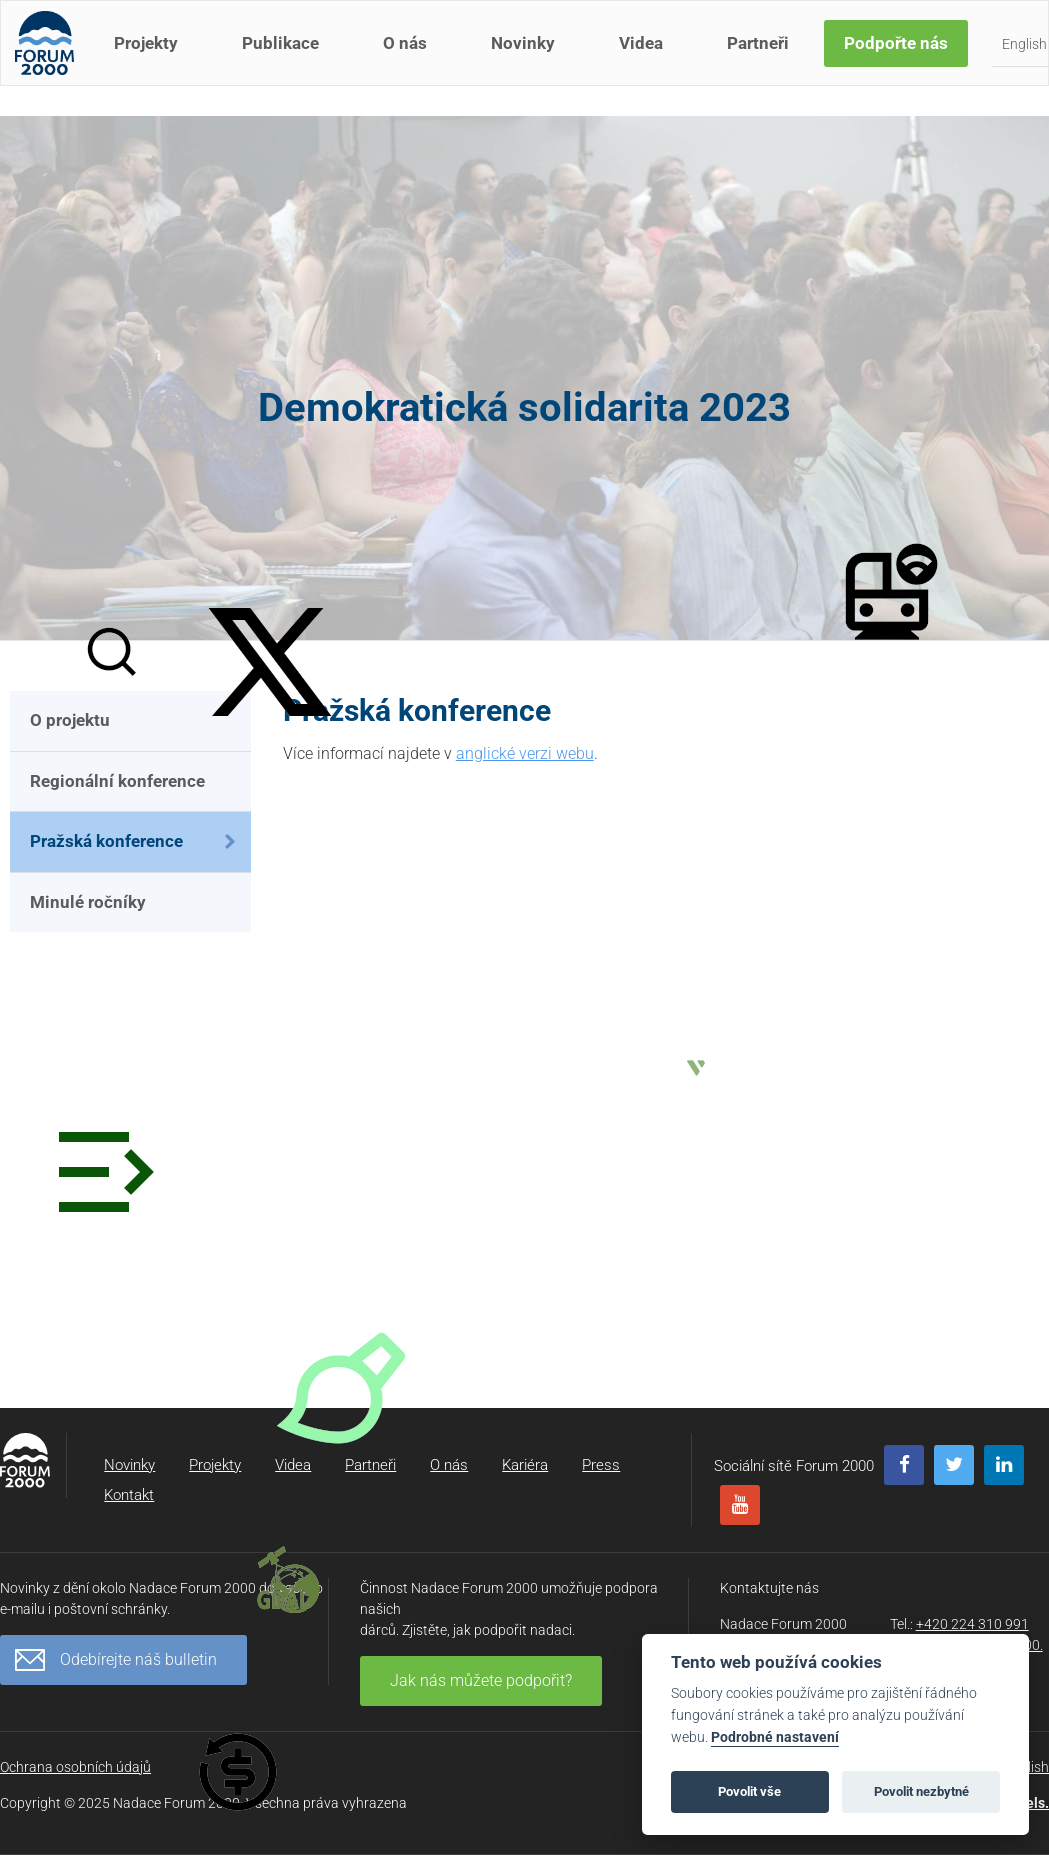  What do you see at coordinates (104, 1172) in the screenshot?
I see `expand a collapsed sidebar menu` at bounding box center [104, 1172].